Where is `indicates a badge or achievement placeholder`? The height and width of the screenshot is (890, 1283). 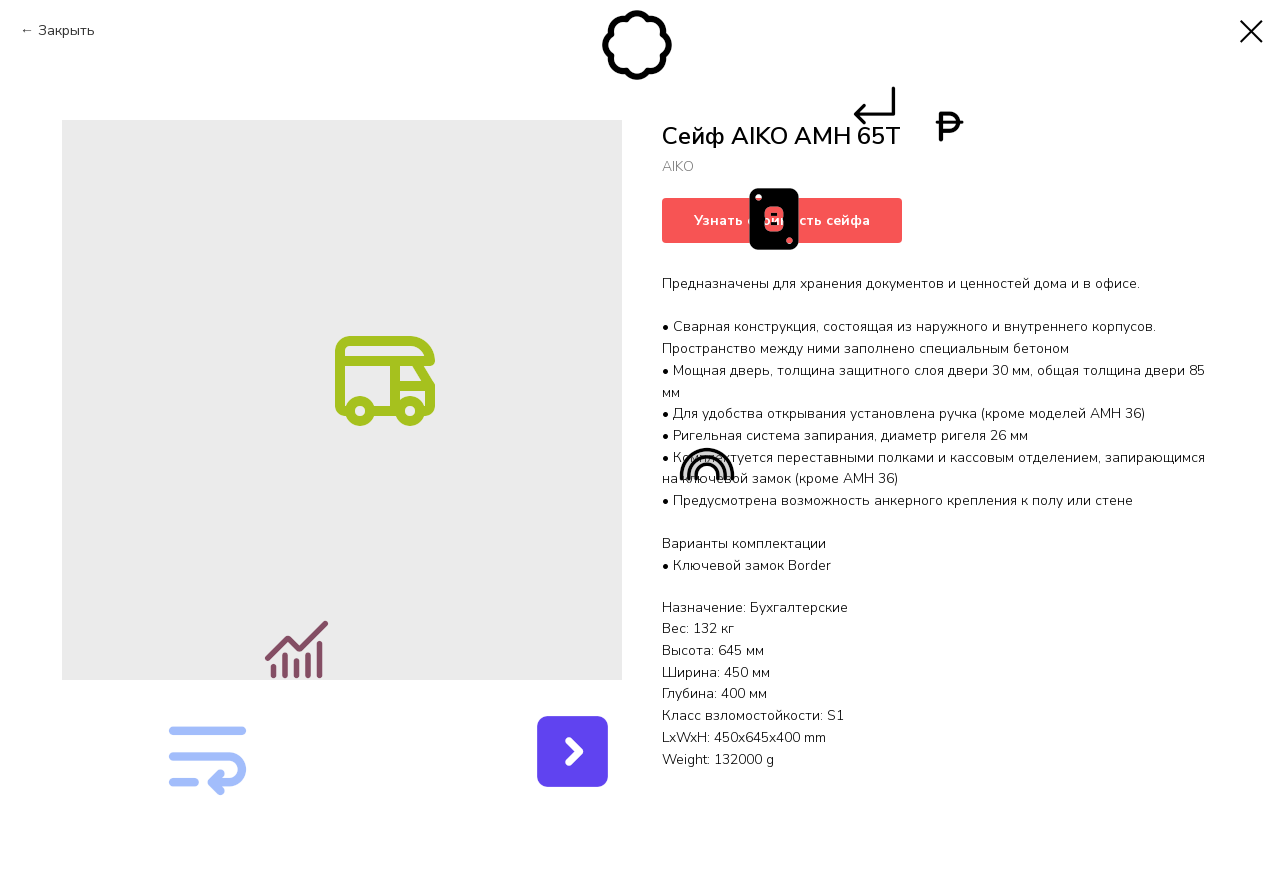 indicates a badge or achievement placeholder is located at coordinates (637, 45).